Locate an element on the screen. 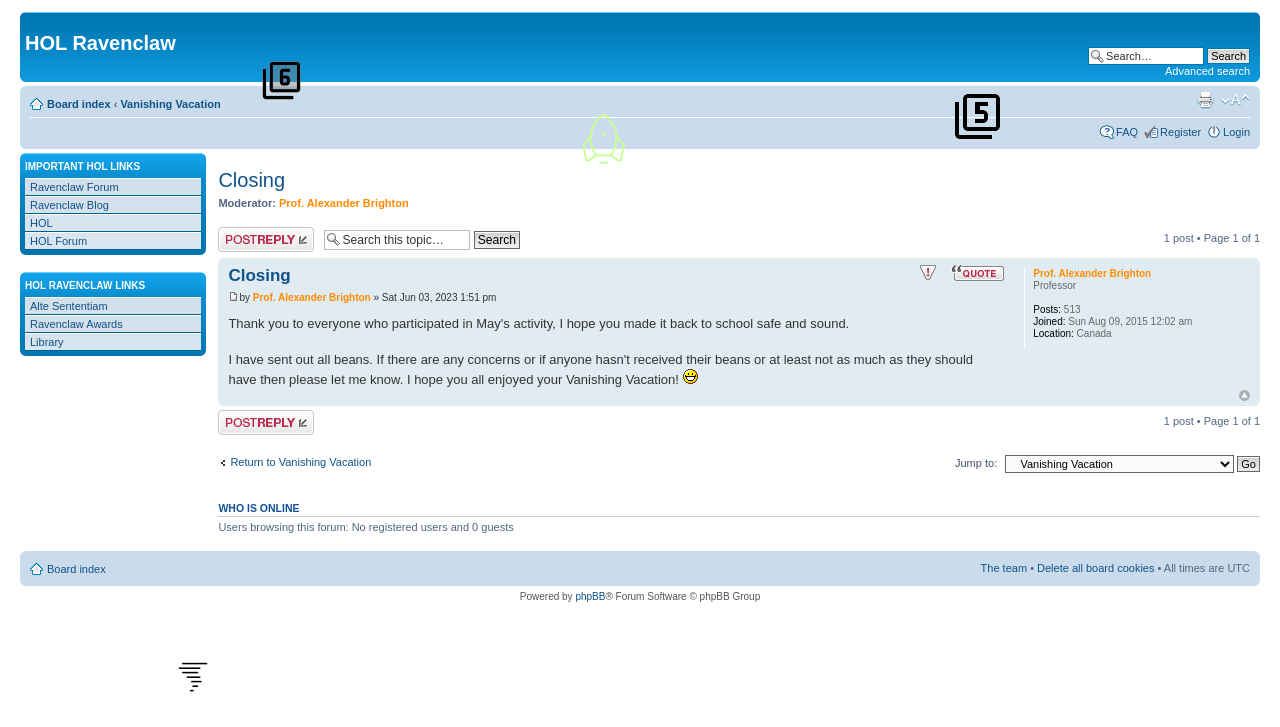  filter or view the fifth item in a series is located at coordinates (977, 116).